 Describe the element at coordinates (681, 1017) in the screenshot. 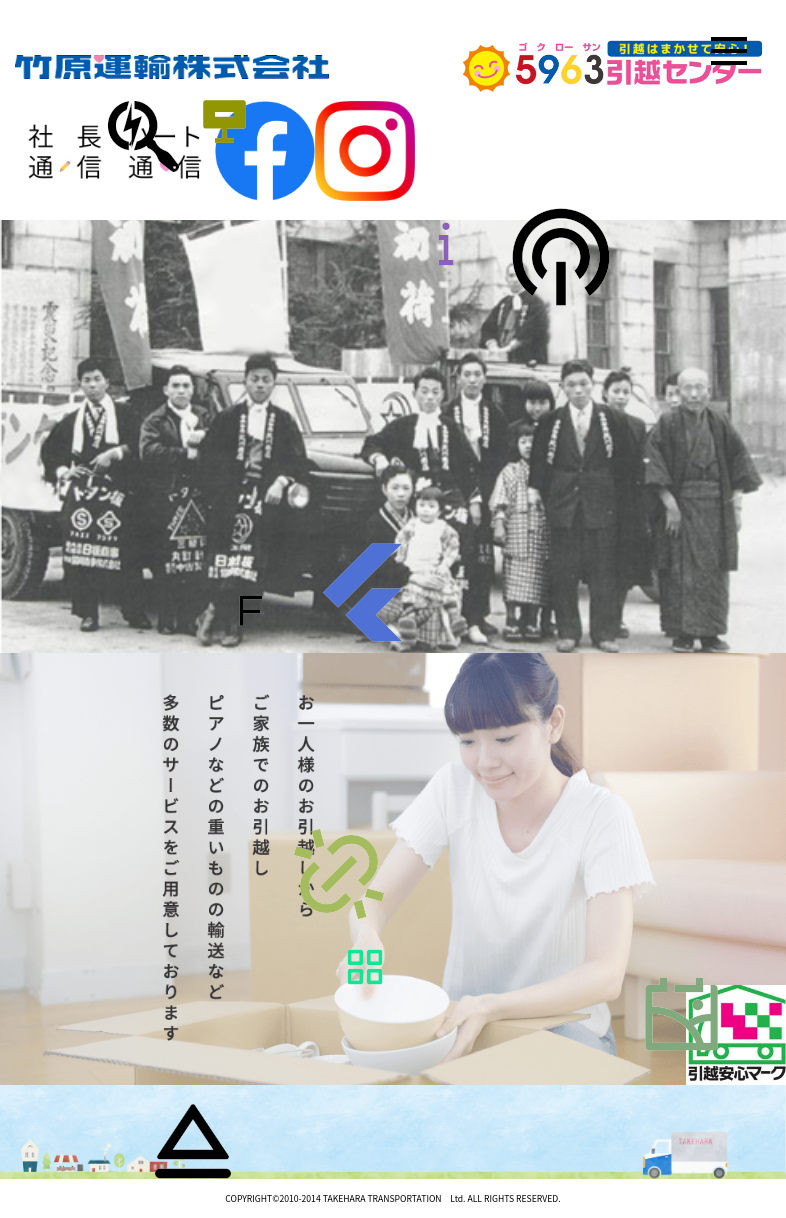

I see `view photo gallery` at that location.